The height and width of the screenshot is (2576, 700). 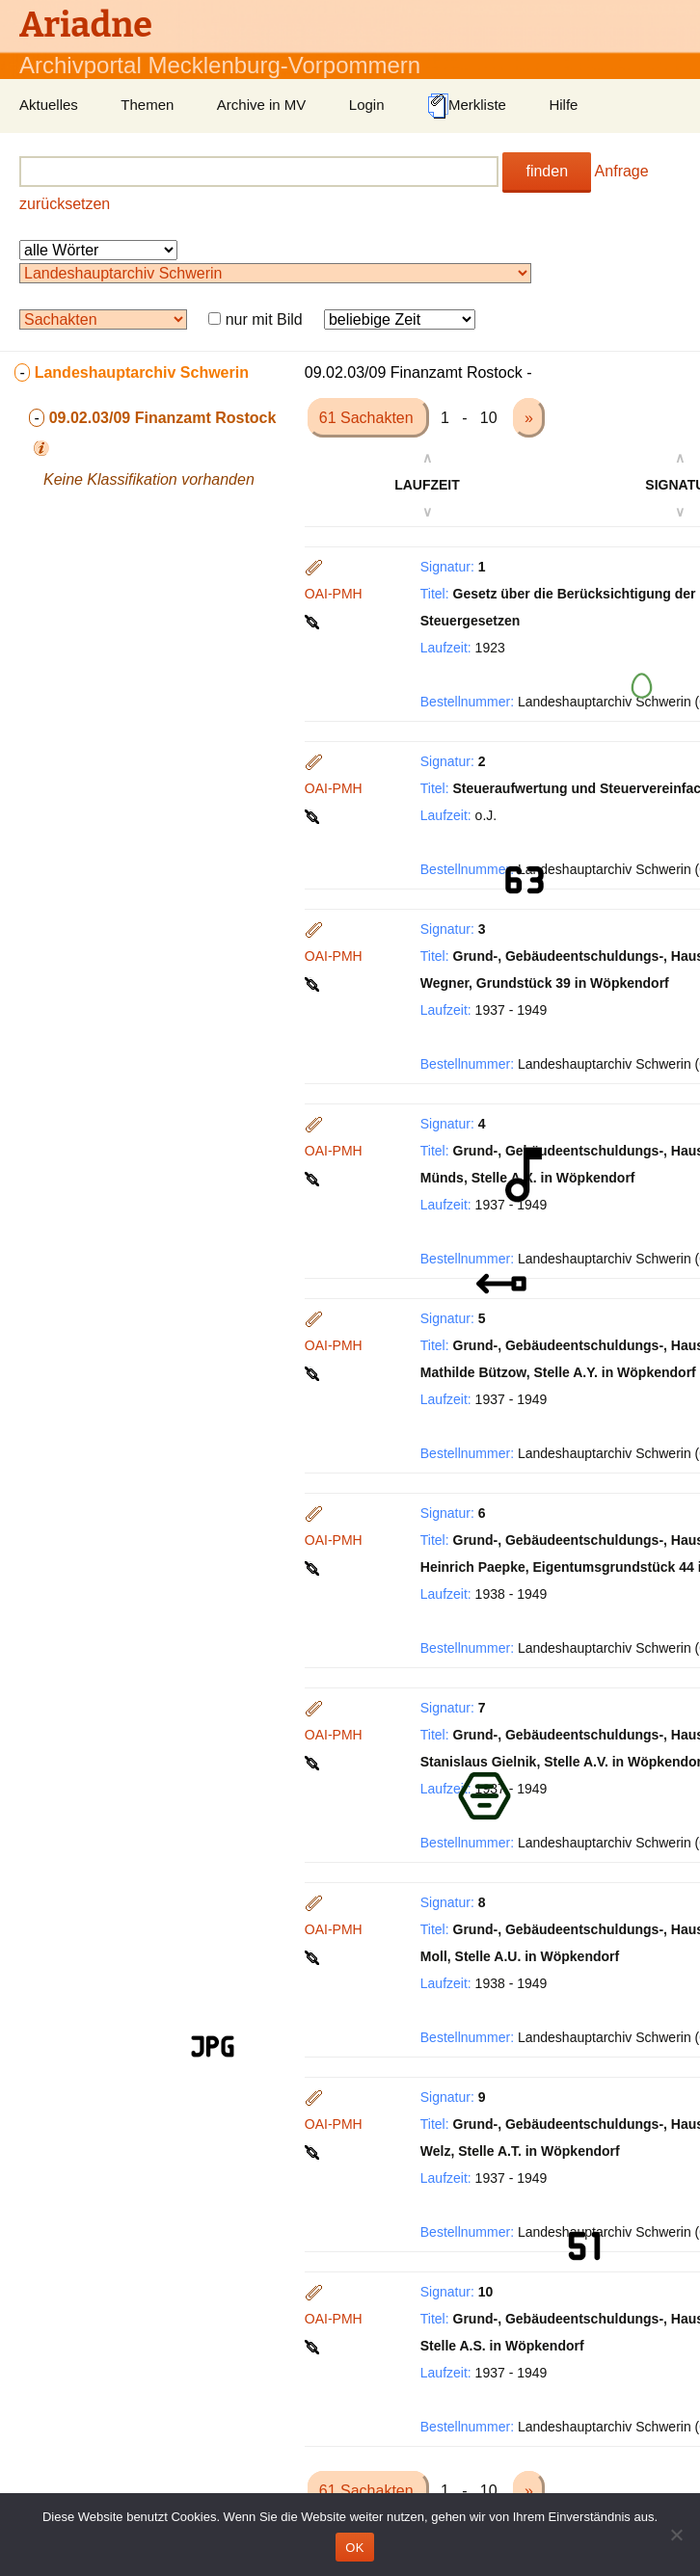 What do you see at coordinates (641, 685) in the screenshot?
I see `indicates breakfast or food-related content` at bounding box center [641, 685].